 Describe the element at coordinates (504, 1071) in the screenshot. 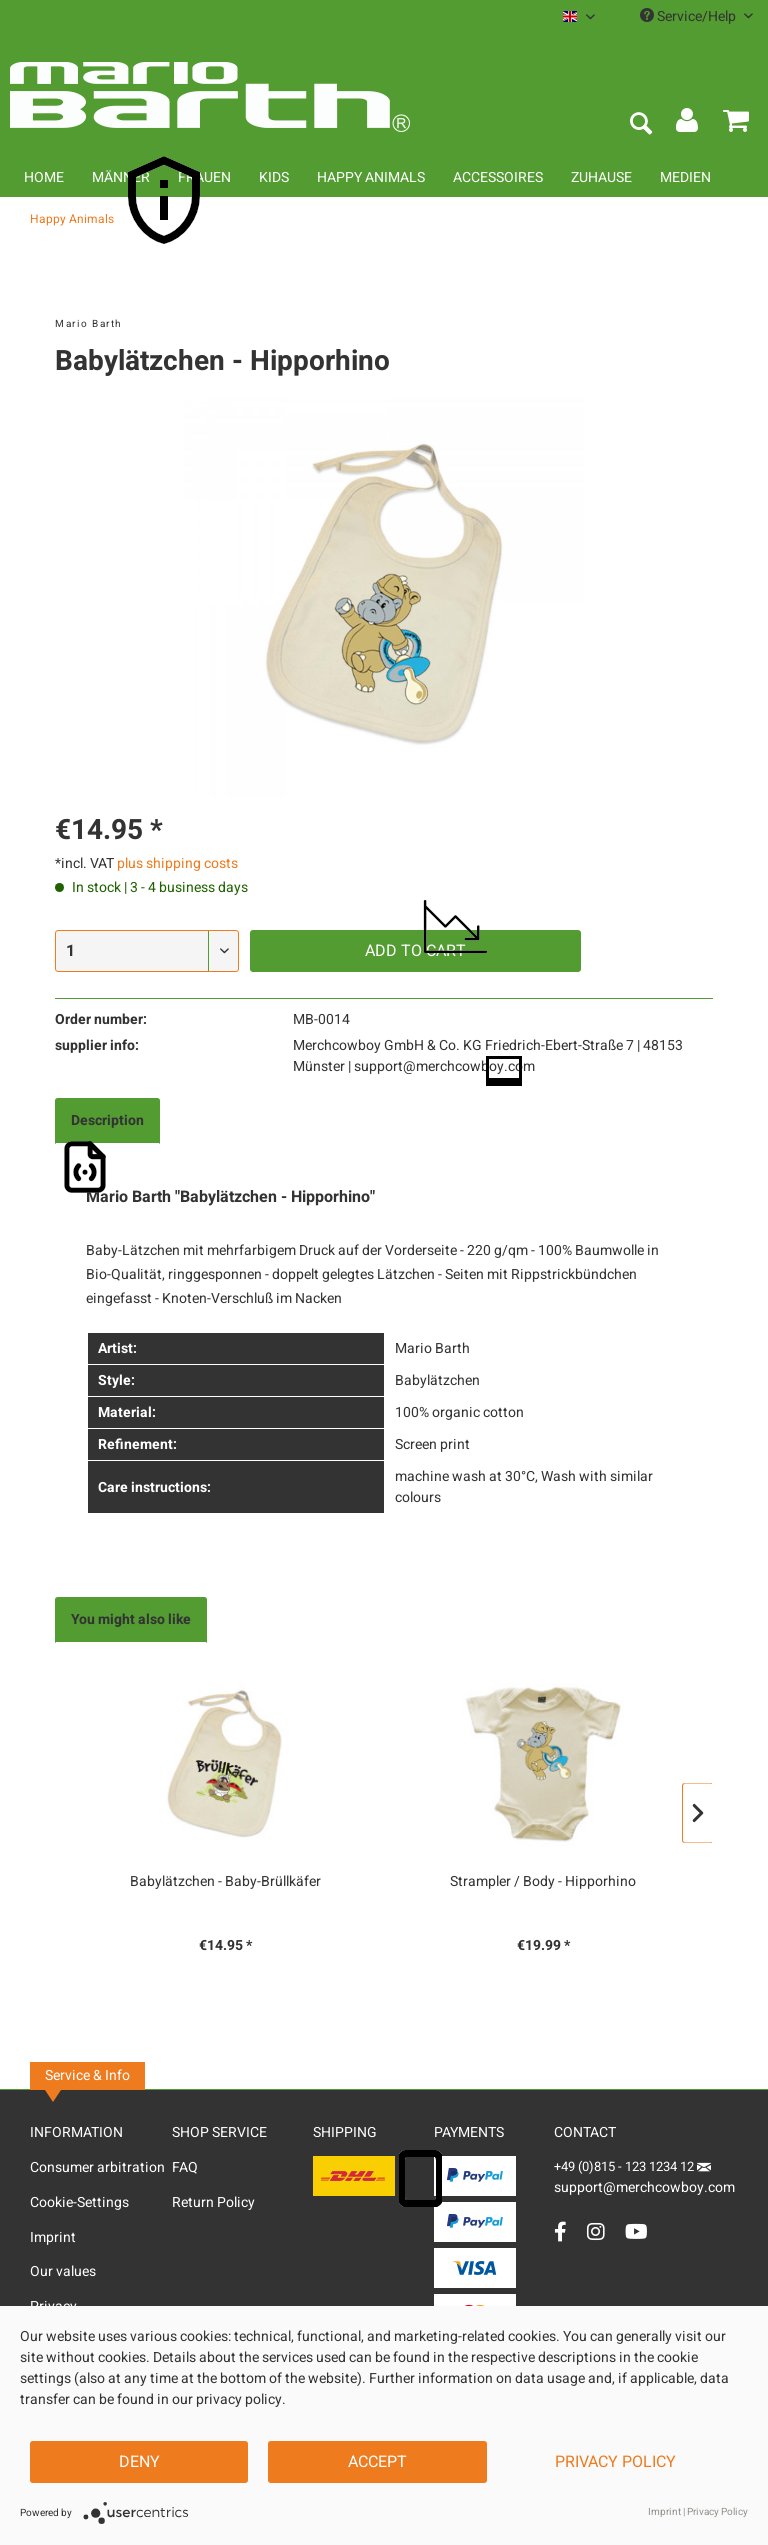

I see `video player with caption or subtitle bar` at that location.